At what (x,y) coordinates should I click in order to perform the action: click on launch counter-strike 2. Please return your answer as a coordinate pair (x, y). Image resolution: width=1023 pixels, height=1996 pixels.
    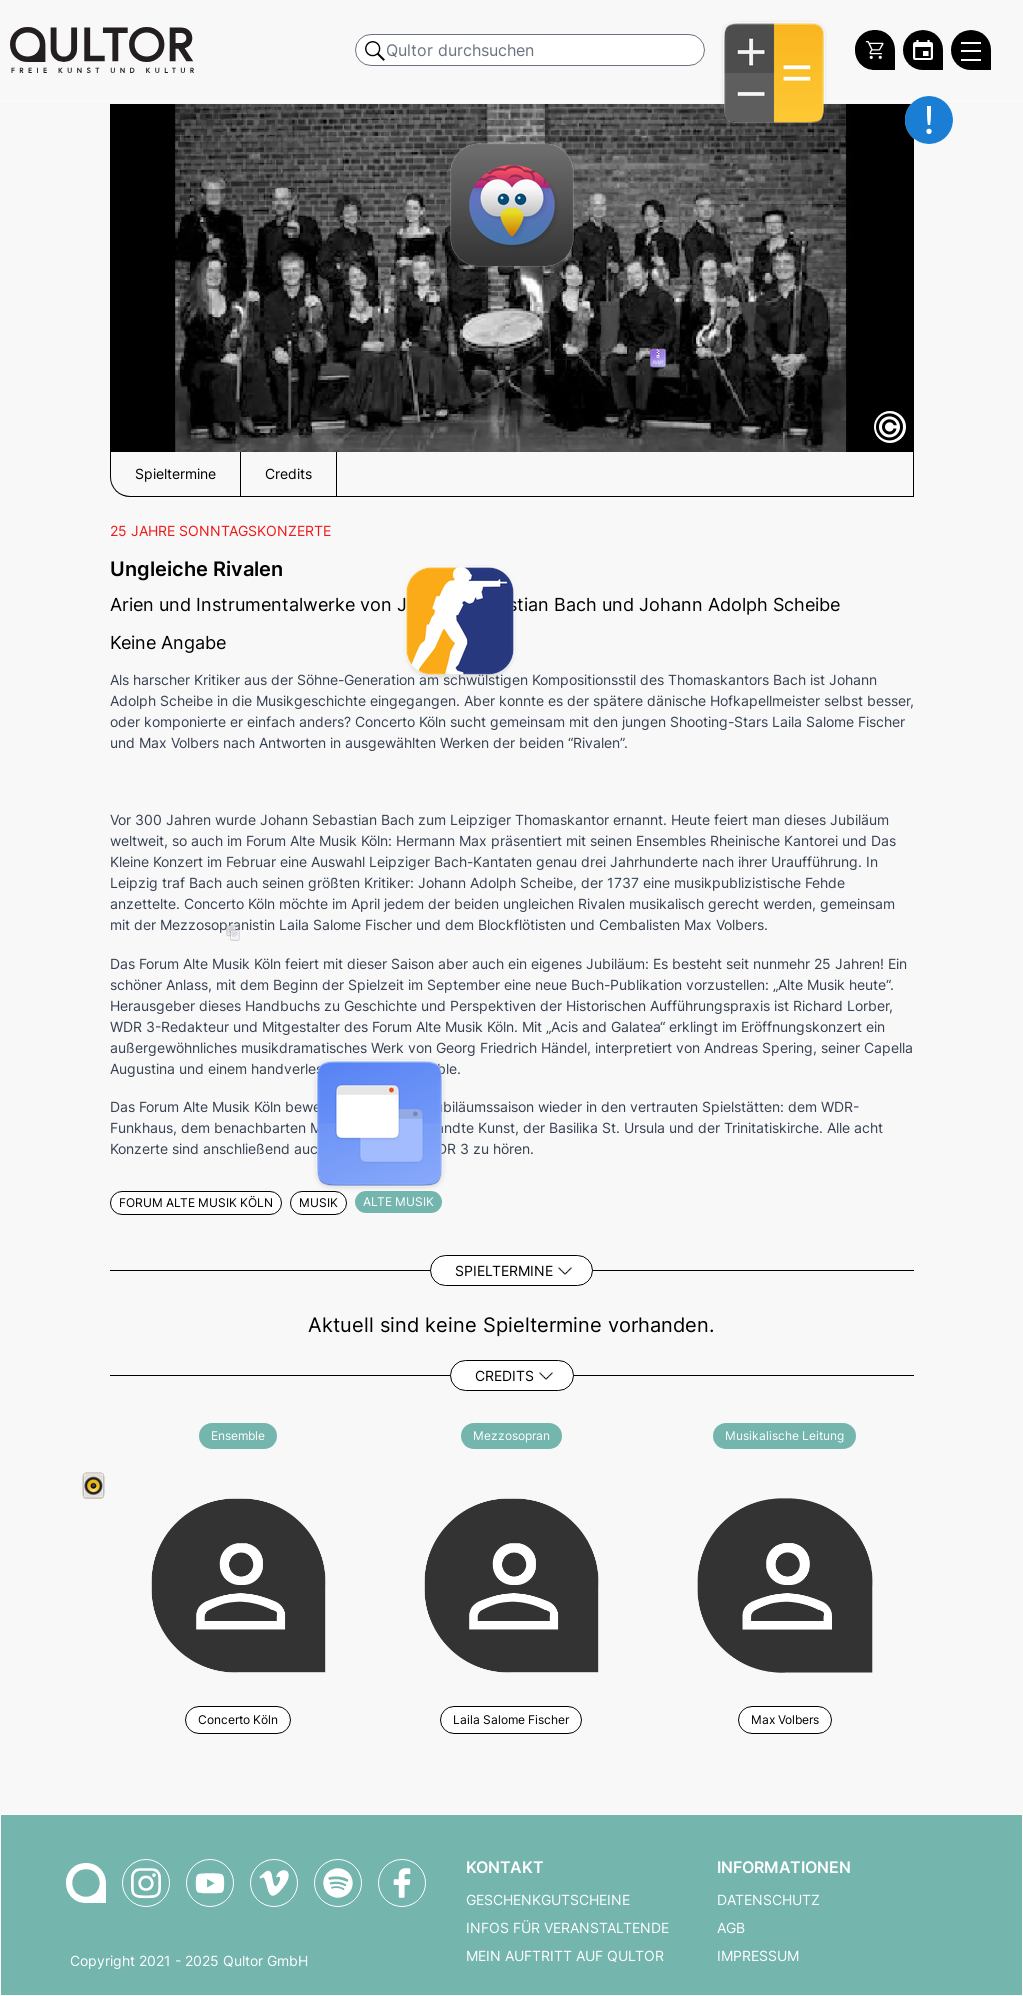
    Looking at the image, I should click on (460, 621).